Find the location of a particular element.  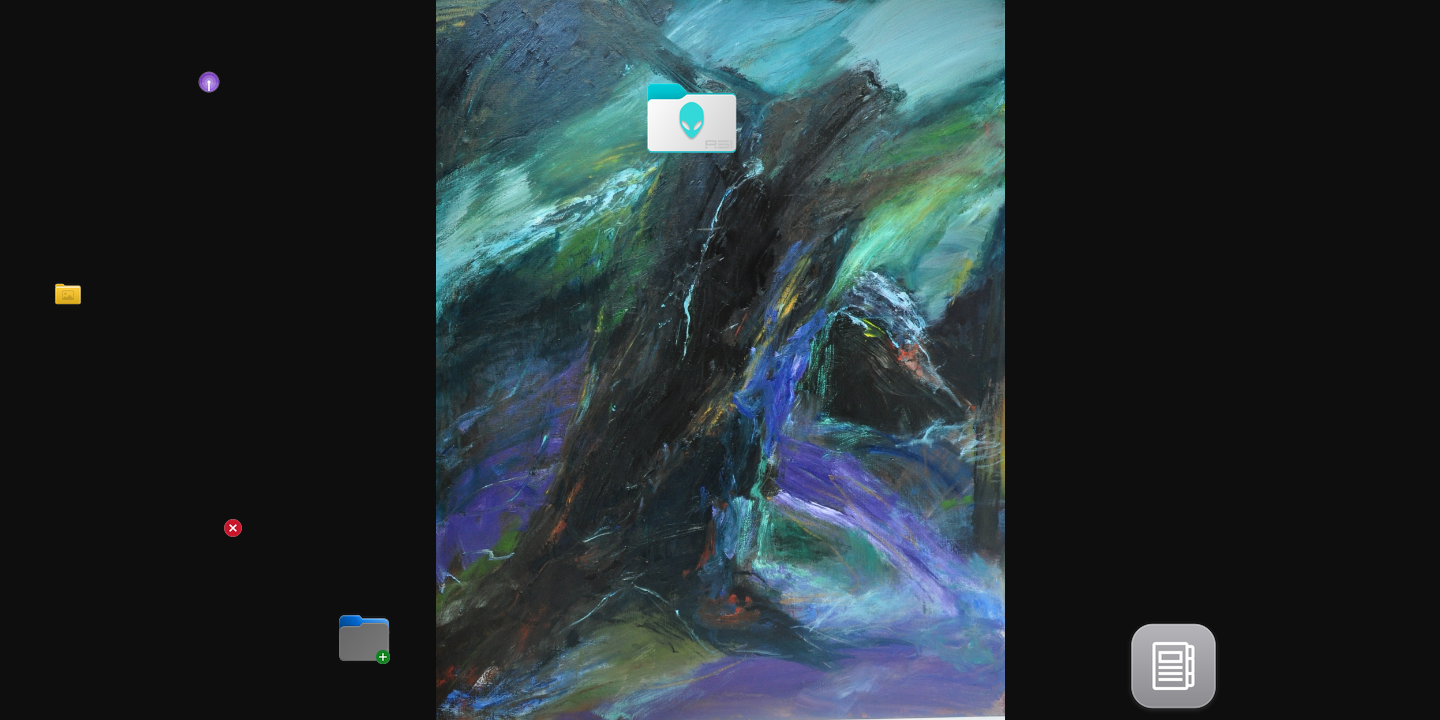

create a new folder is located at coordinates (364, 638).